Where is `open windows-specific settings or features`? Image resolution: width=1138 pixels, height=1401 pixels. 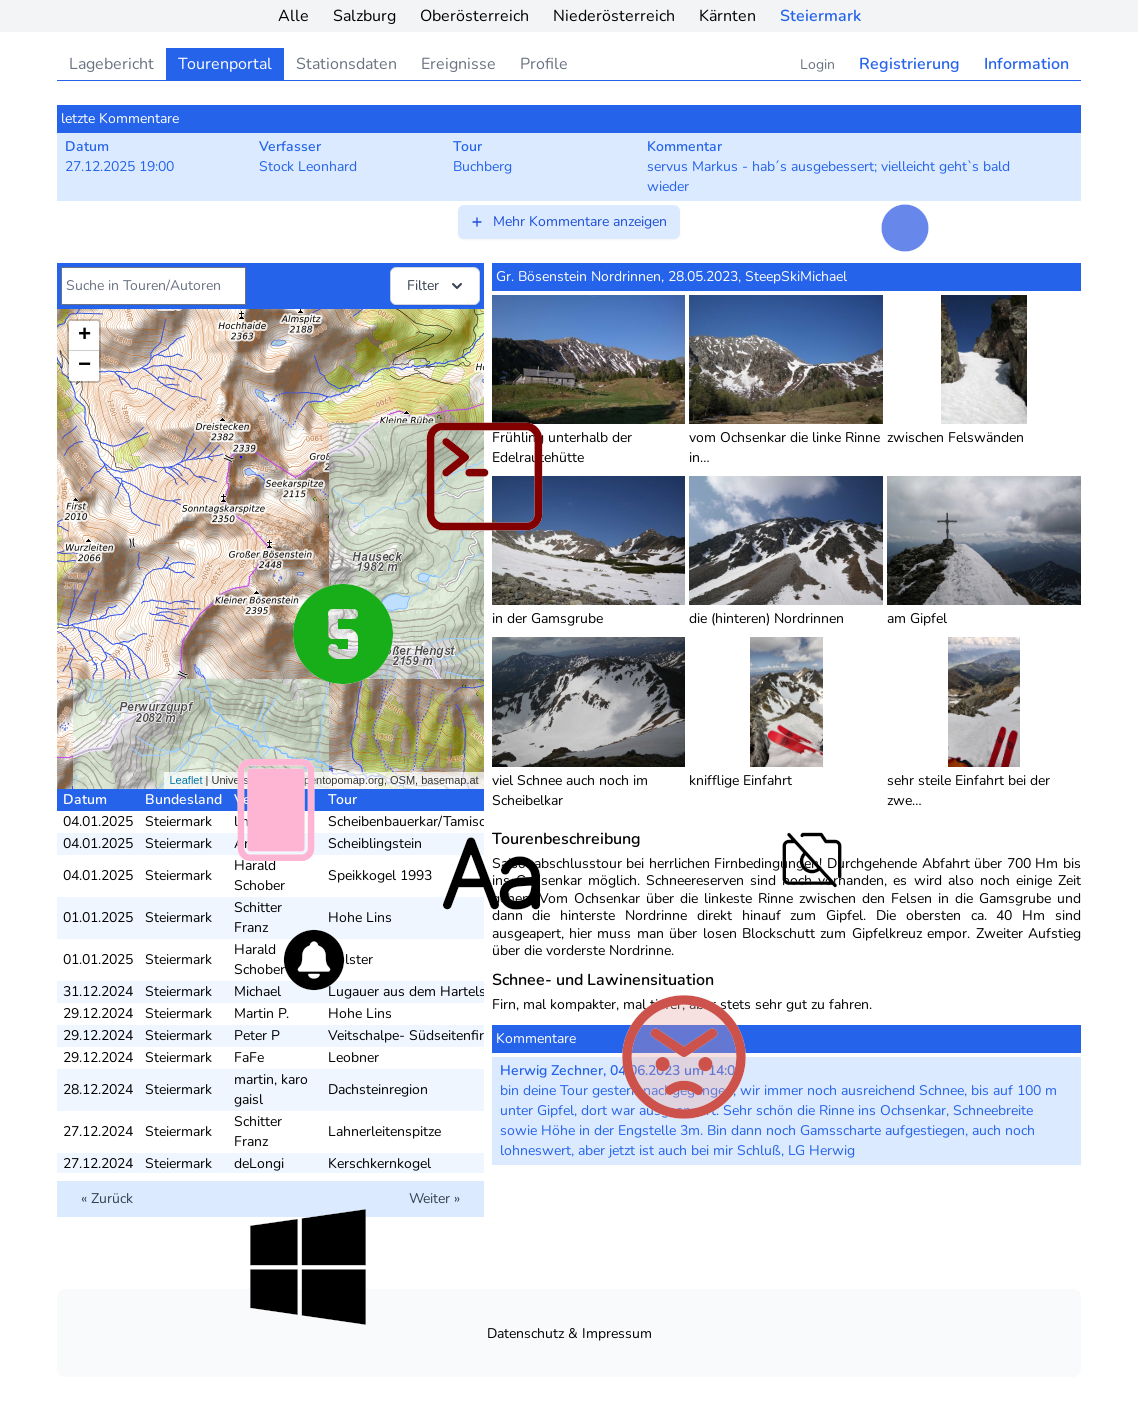
open windows-specific settings or features is located at coordinates (308, 1267).